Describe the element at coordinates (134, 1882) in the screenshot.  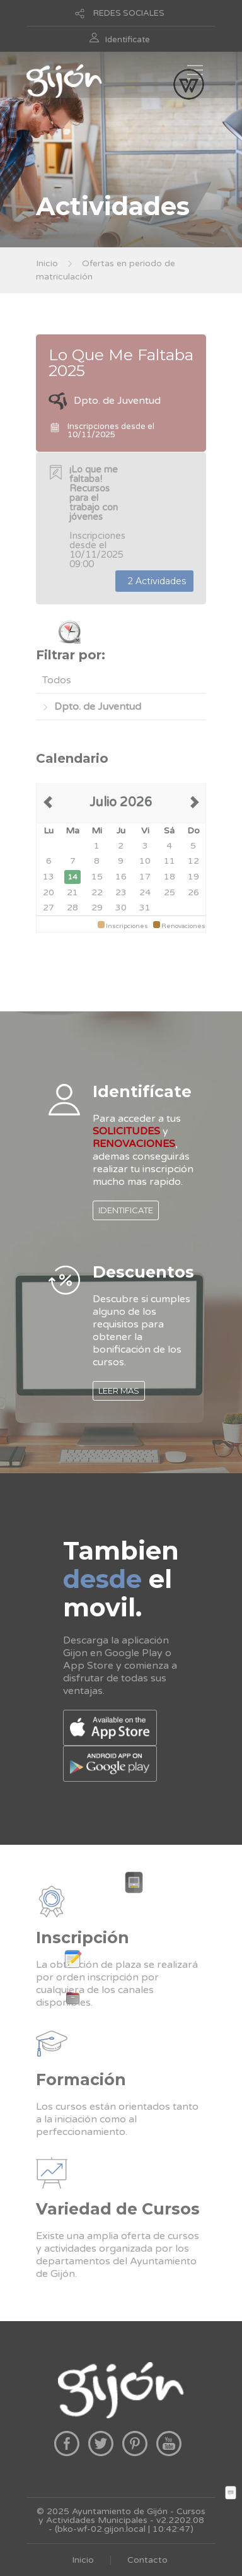
I see `gameboy rom file type indicator` at that location.